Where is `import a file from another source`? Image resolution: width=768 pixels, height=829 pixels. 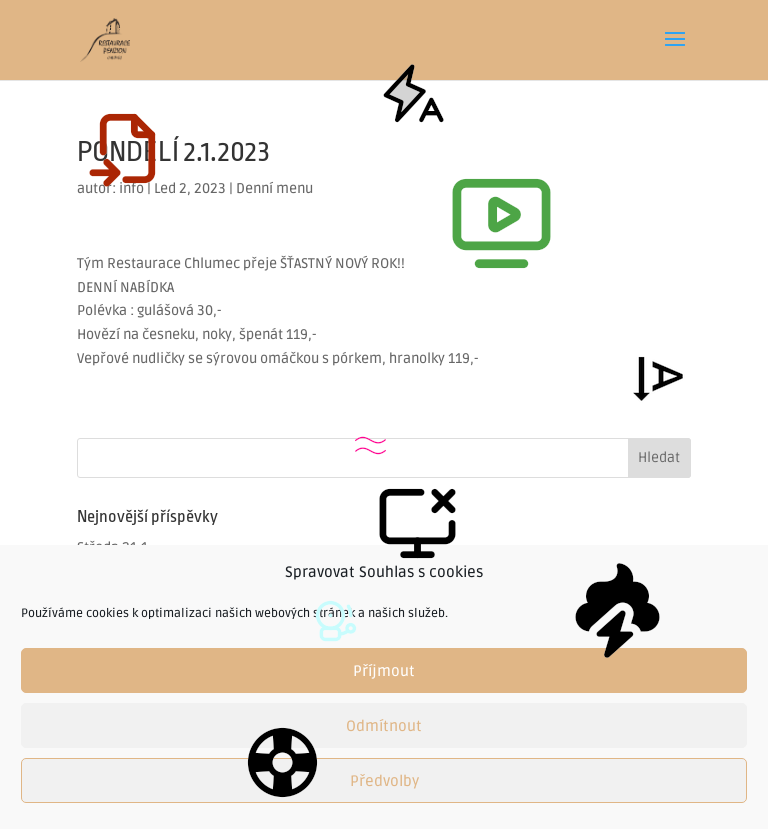
import a file from another source is located at coordinates (127, 148).